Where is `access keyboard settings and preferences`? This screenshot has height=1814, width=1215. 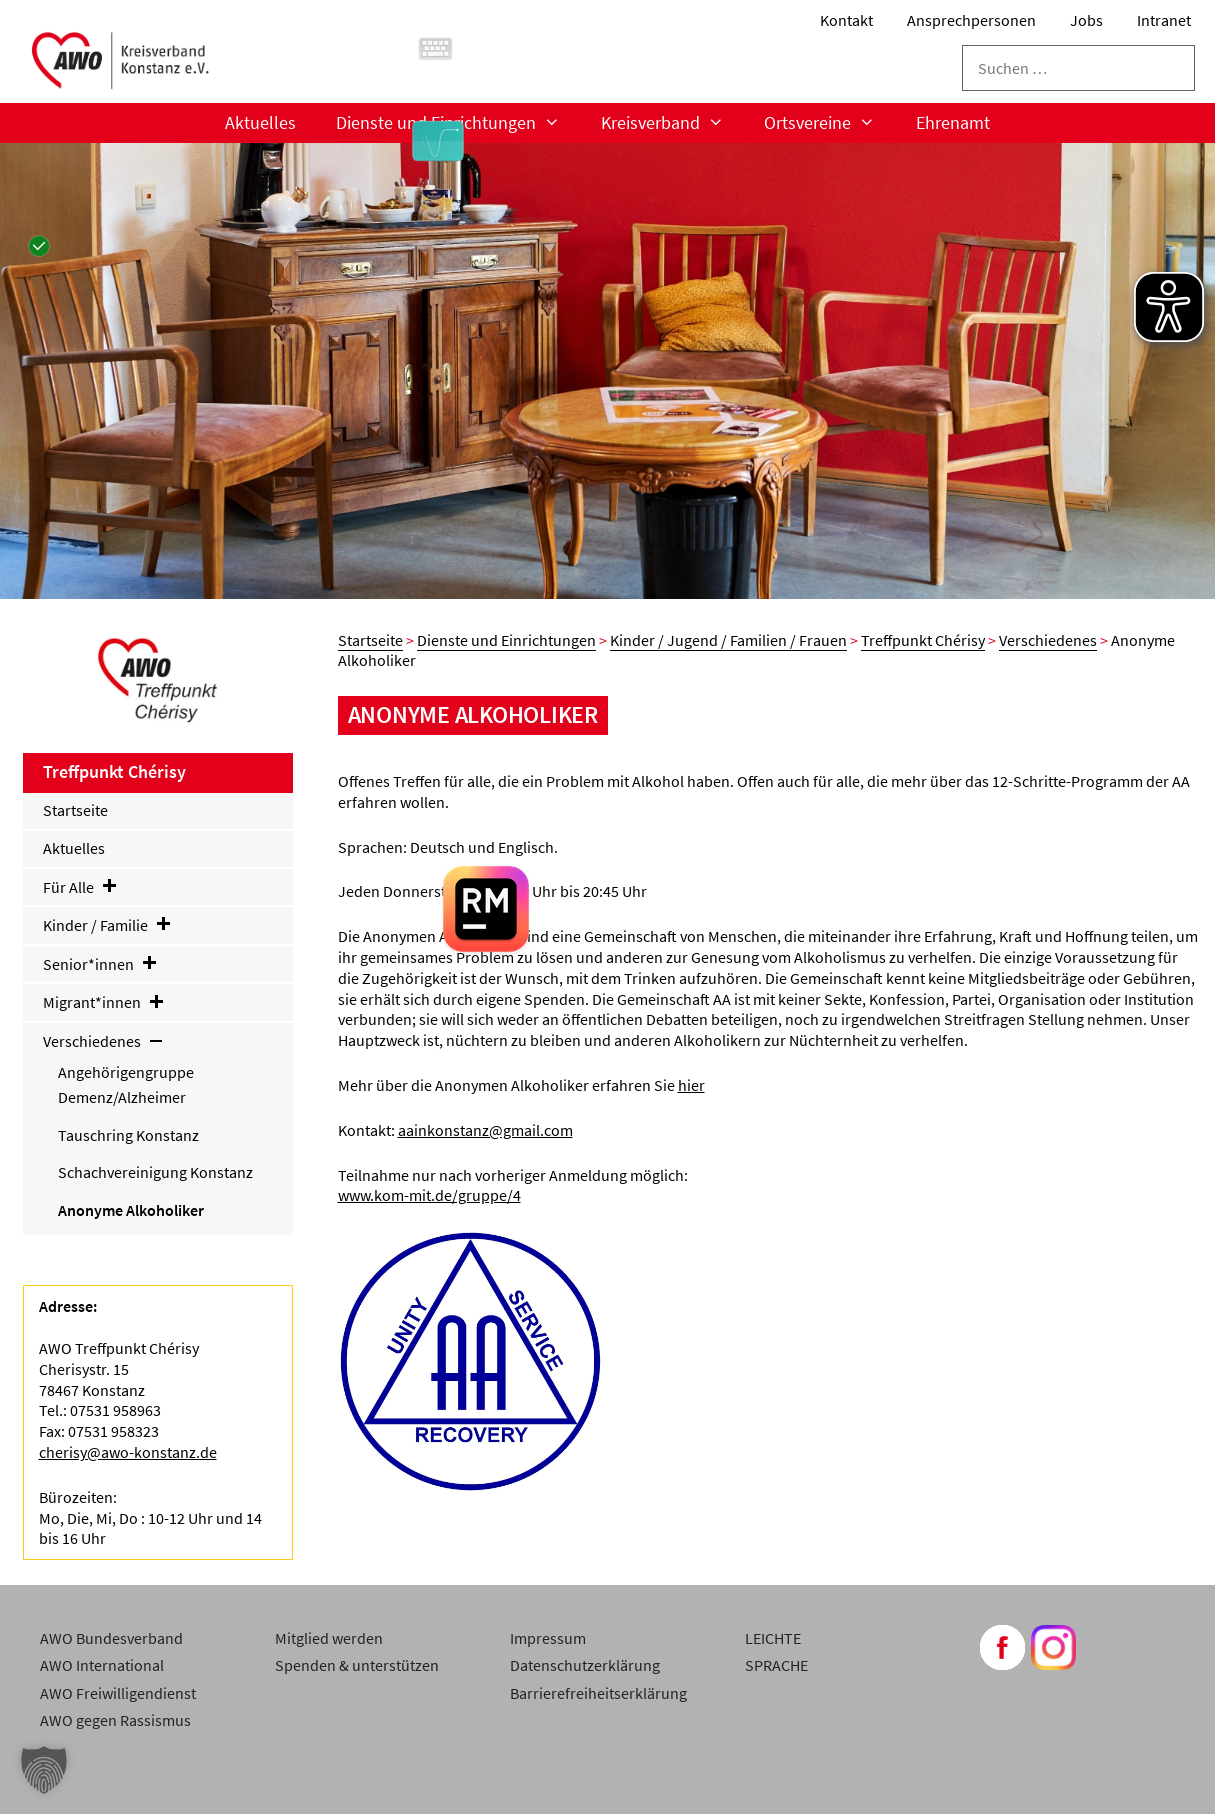 access keyboard settings and preferences is located at coordinates (435, 48).